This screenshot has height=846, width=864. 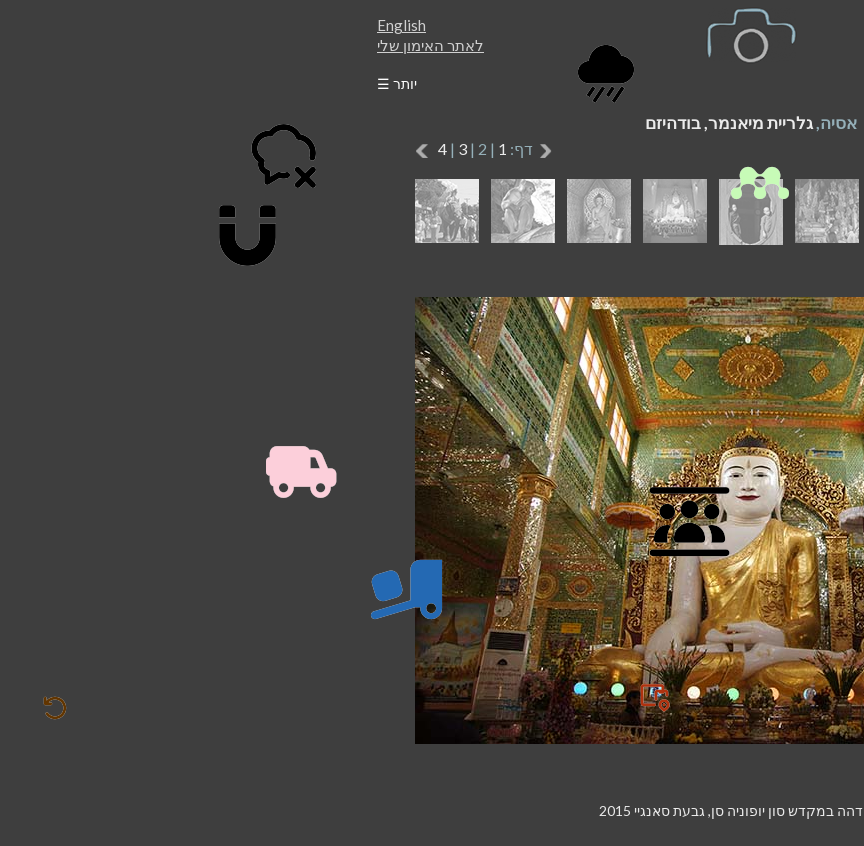 I want to click on view team members or user directory, so click(x=689, y=520).